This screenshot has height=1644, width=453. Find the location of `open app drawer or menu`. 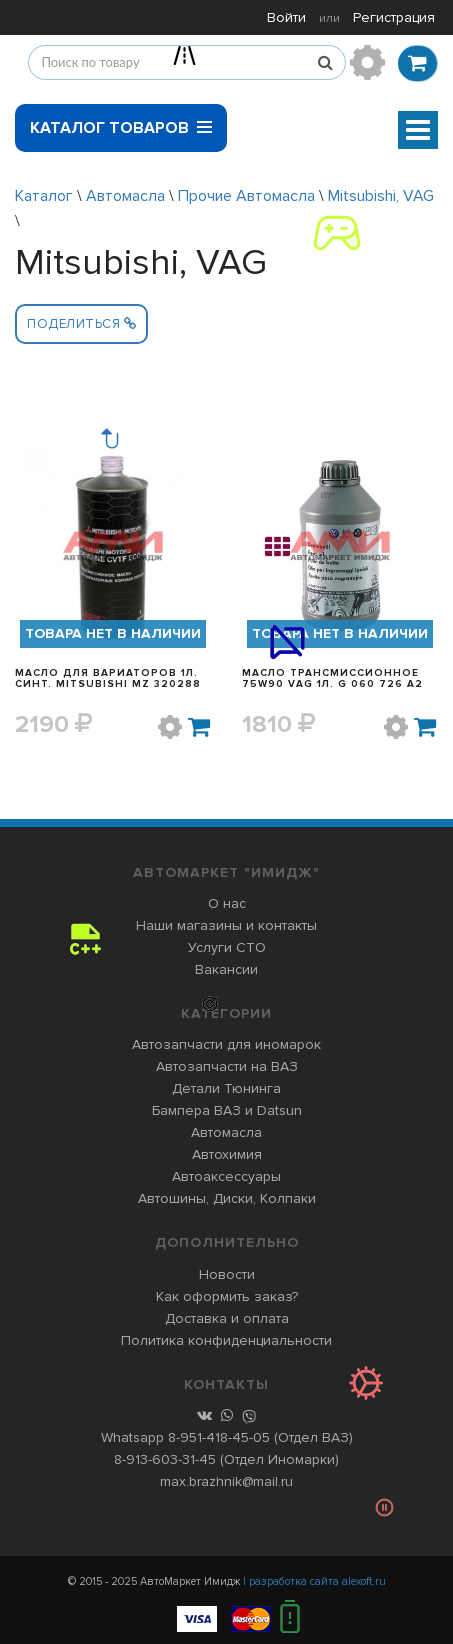

open app drawer or menu is located at coordinates (277, 546).